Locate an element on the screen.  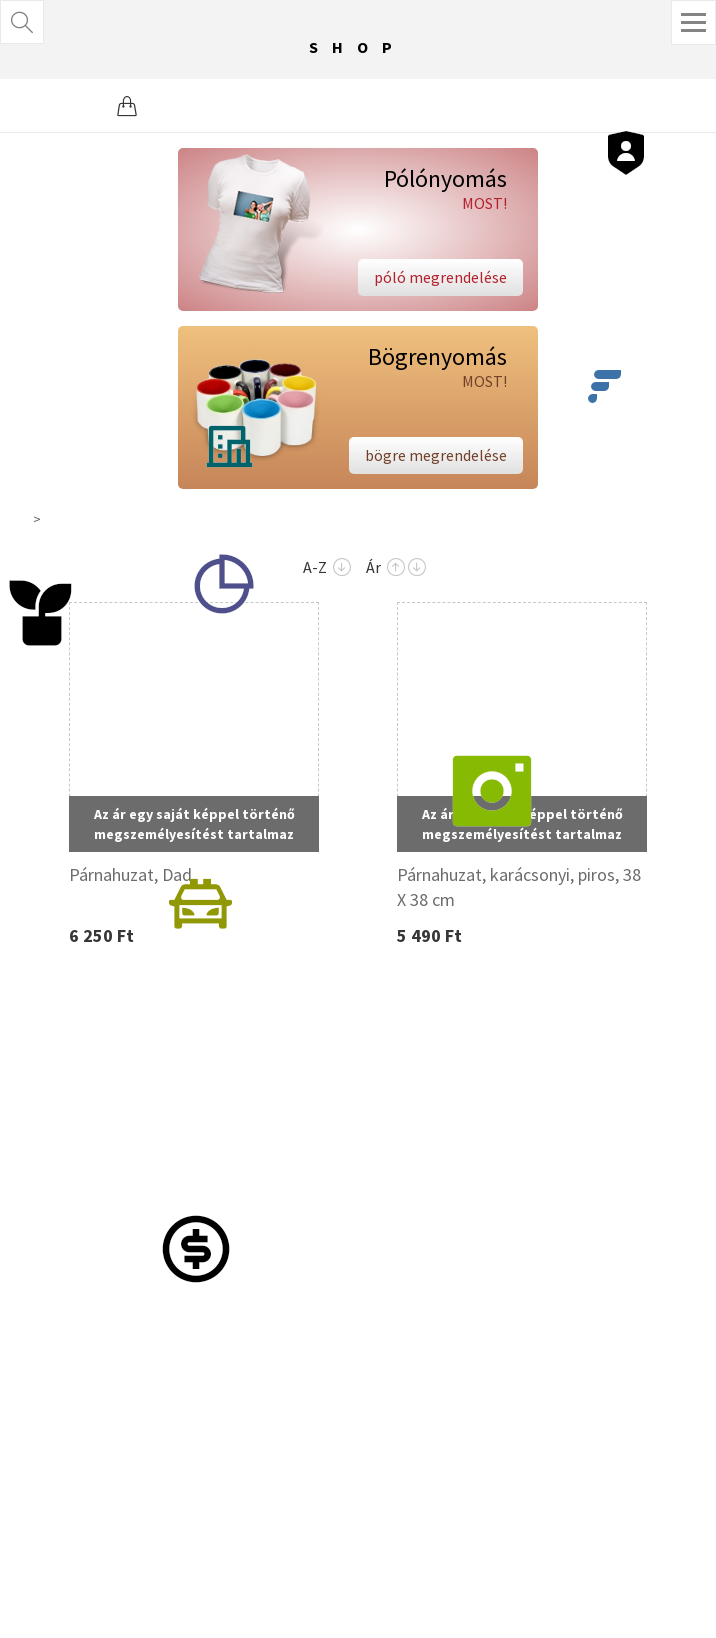
view business analytics or statistics is located at coordinates (222, 586).